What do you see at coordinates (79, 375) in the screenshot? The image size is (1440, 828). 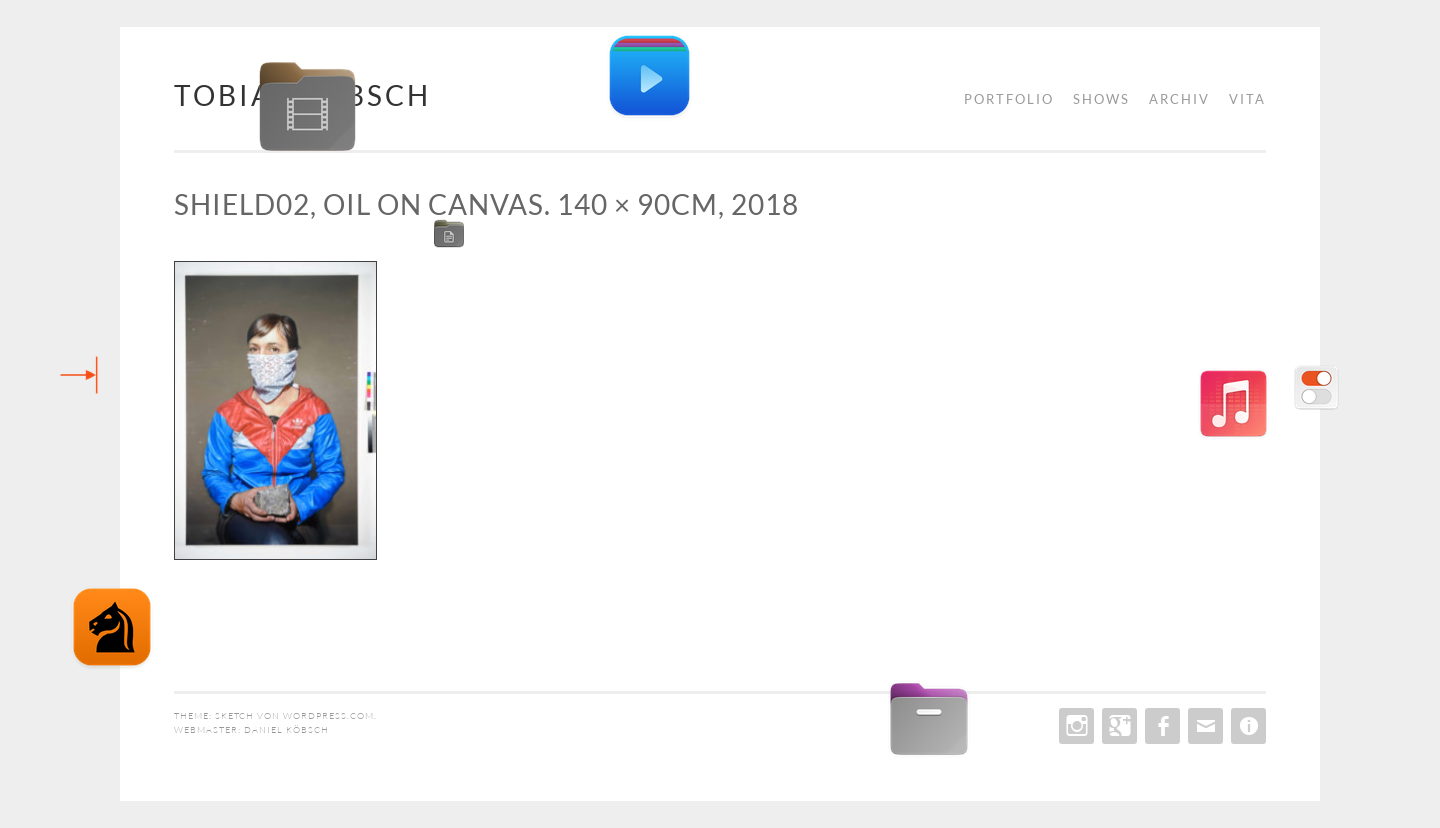 I see `go to the last item or page` at bounding box center [79, 375].